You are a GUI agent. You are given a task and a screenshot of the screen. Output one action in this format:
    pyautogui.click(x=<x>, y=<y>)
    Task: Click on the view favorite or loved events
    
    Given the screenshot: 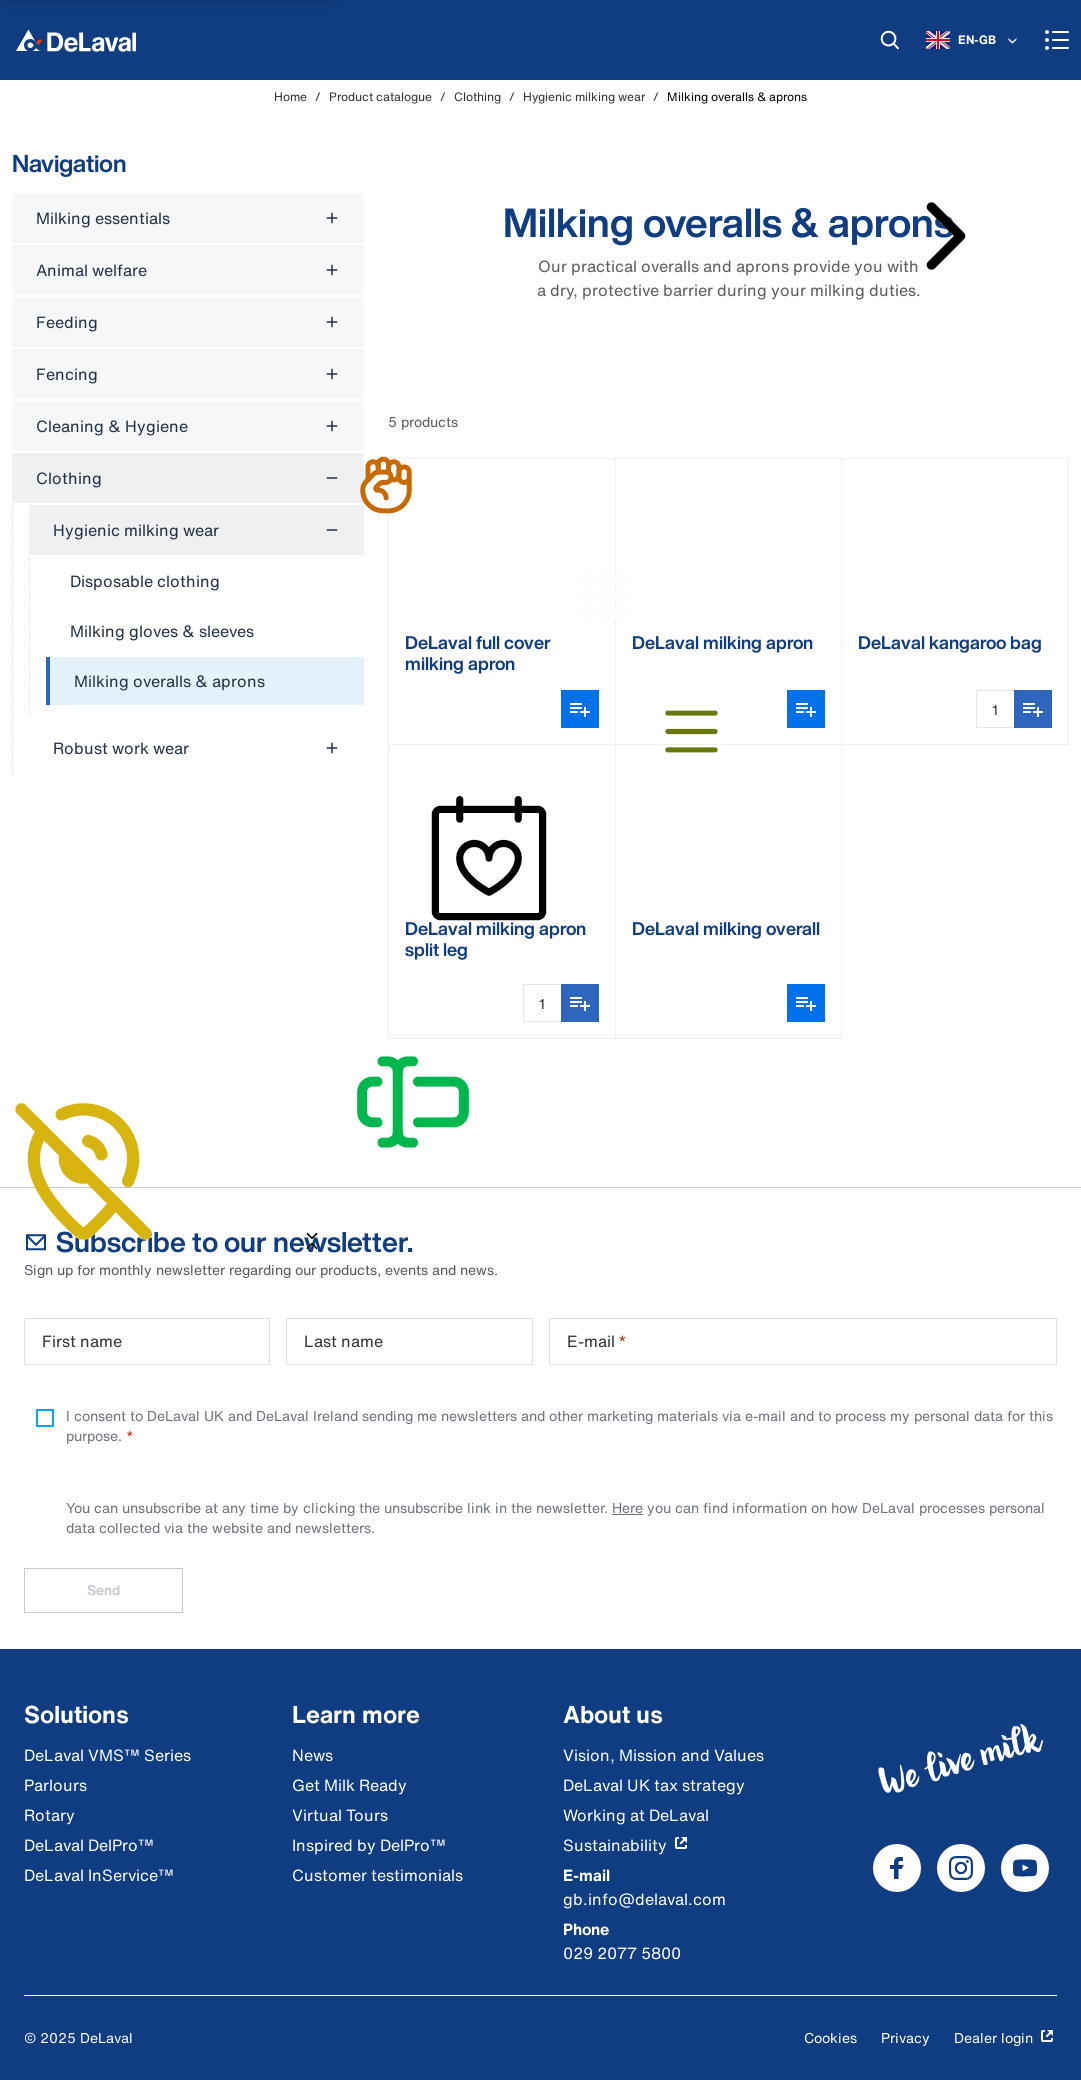 What is the action you would take?
    pyautogui.click(x=489, y=863)
    